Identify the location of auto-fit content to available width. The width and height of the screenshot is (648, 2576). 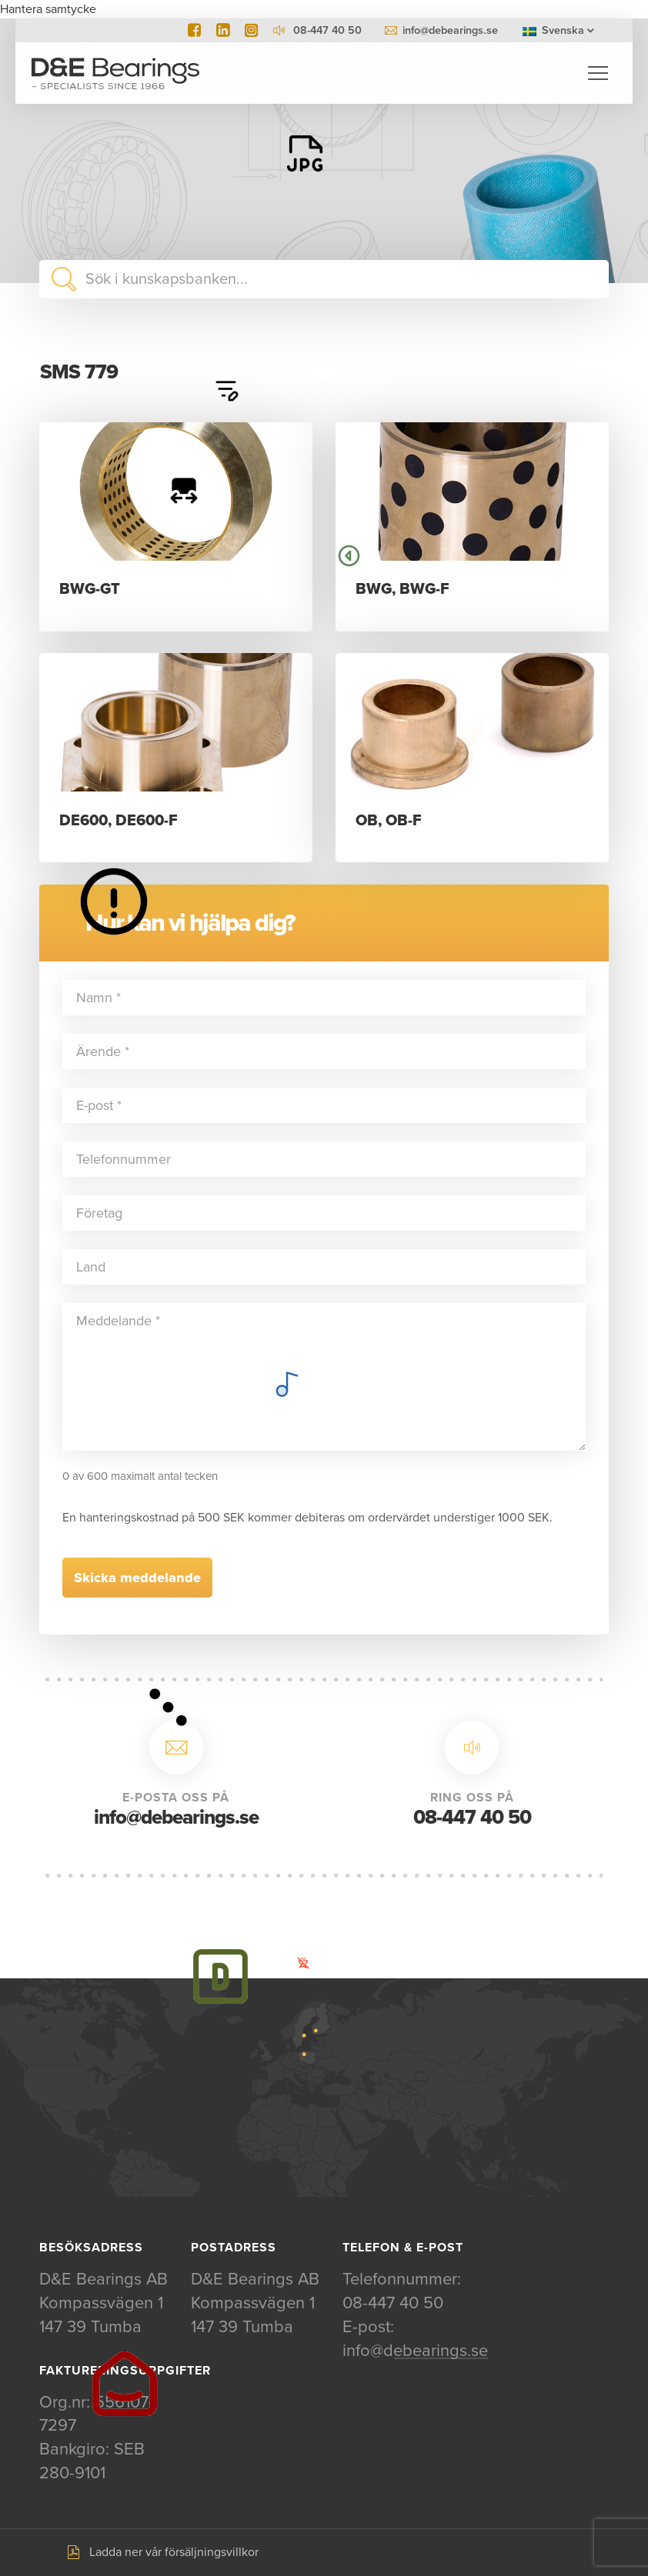
(184, 490).